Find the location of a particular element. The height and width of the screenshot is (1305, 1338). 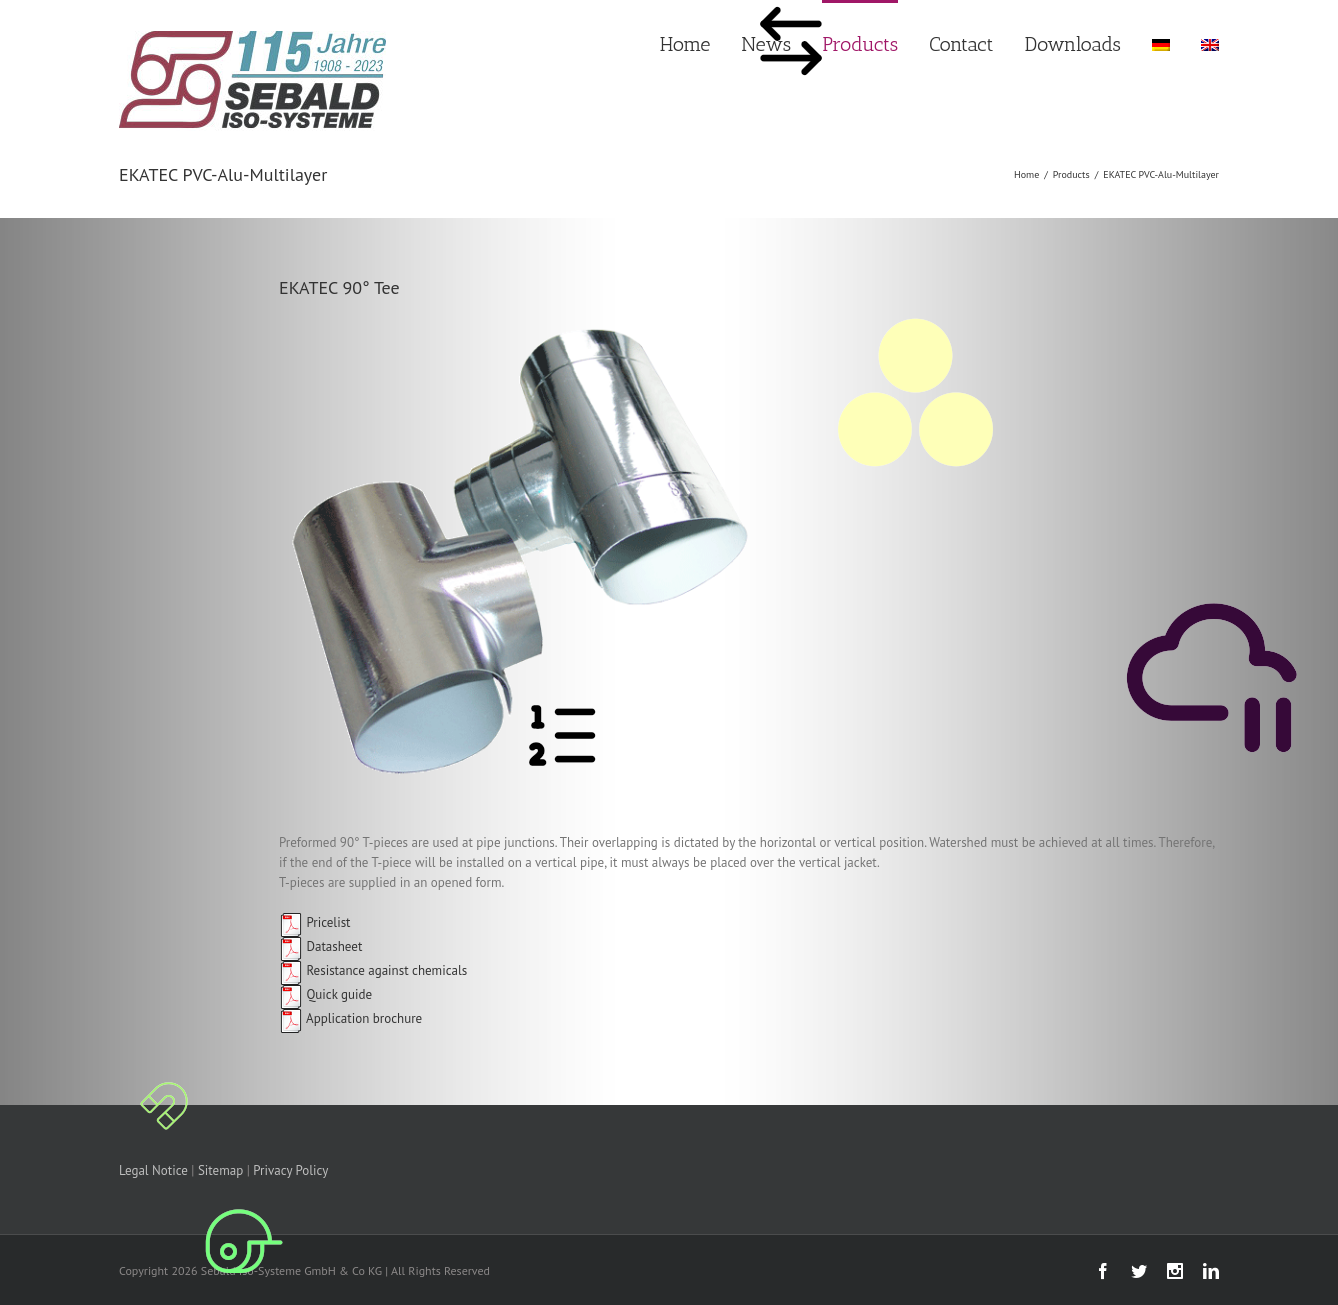

view connected accounts or integrations is located at coordinates (915, 392).